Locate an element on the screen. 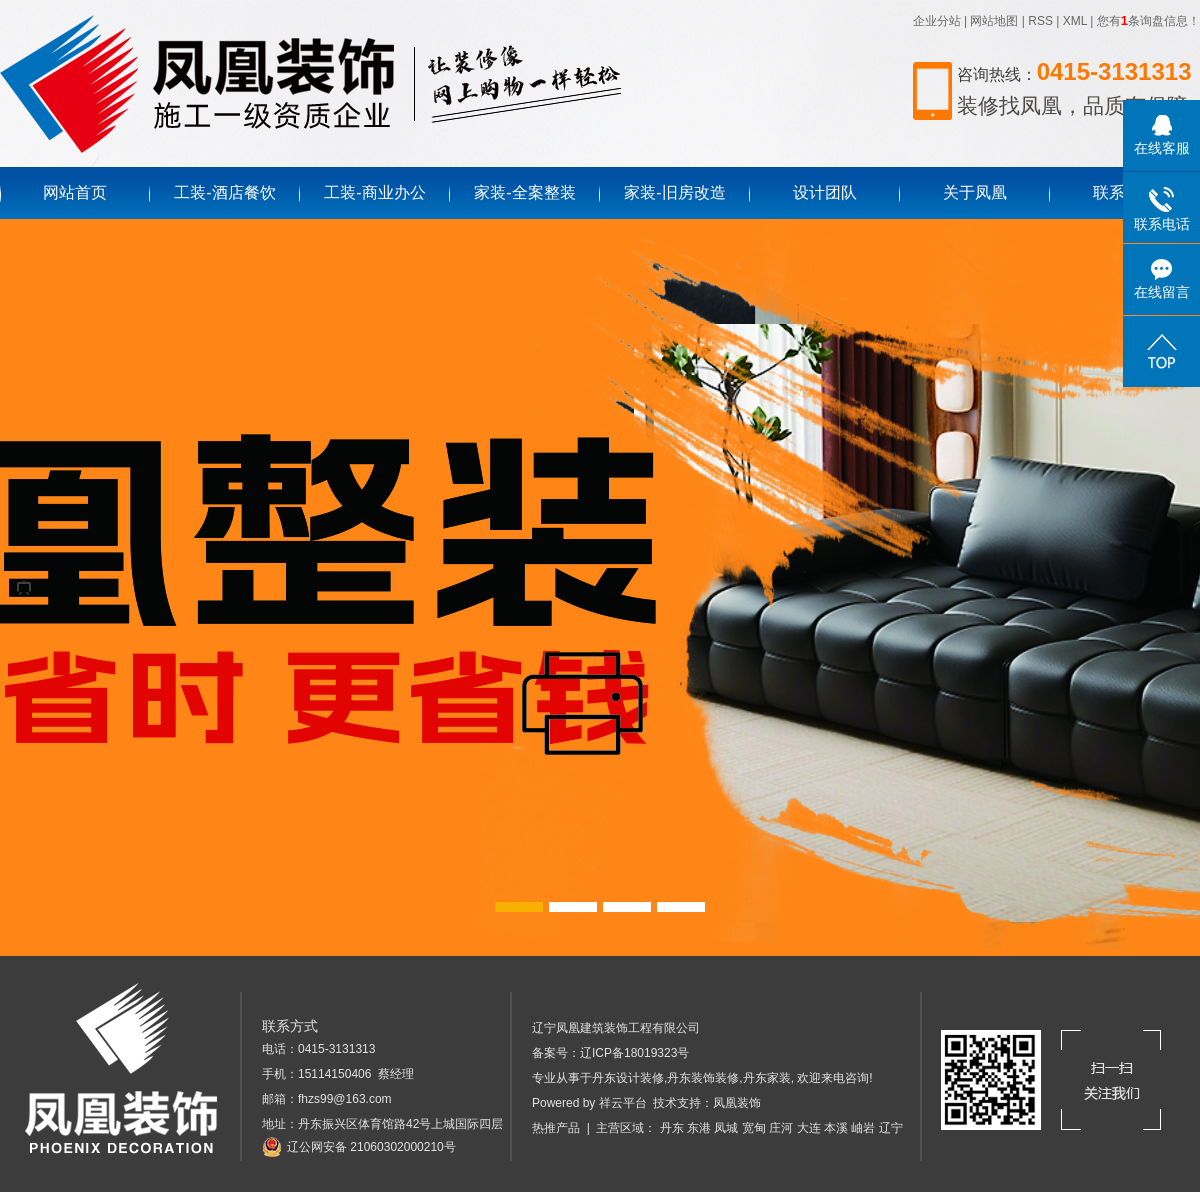  print the current document is located at coordinates (582, 703).